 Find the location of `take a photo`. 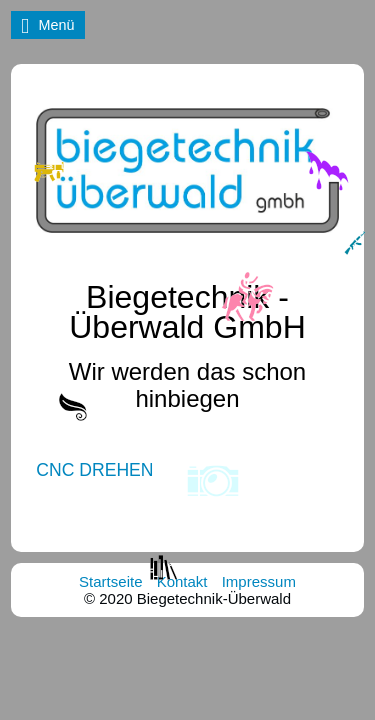

take a photo is located at coordinates (213, 481).